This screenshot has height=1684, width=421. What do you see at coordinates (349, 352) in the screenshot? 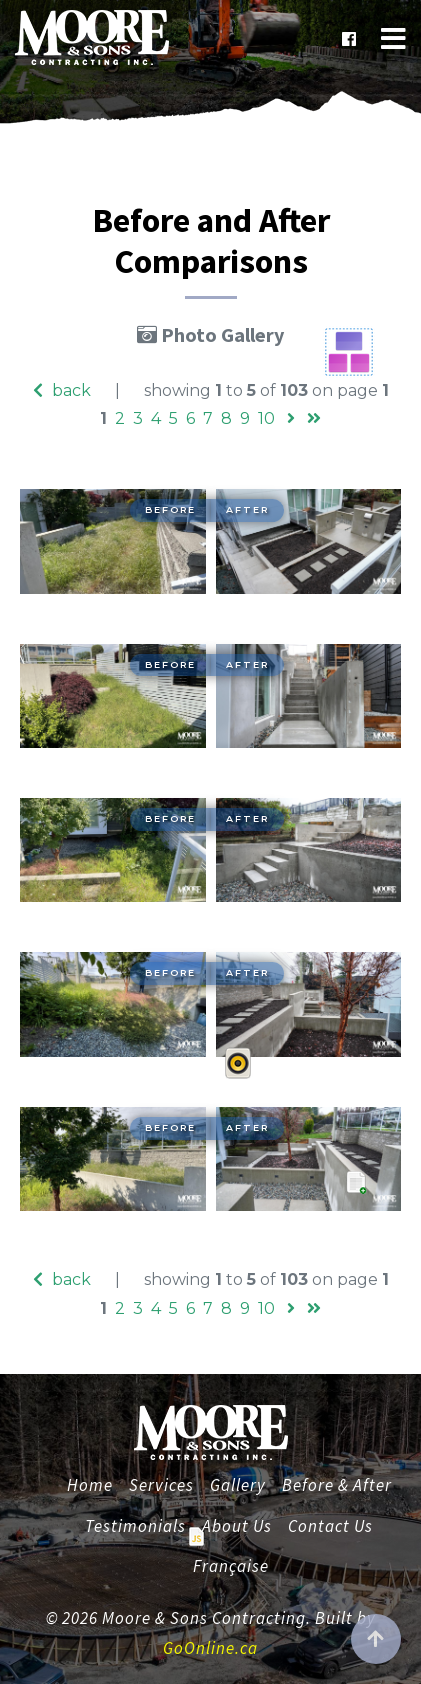
I see `select all items in the current view` at bounding box center [349, 352].